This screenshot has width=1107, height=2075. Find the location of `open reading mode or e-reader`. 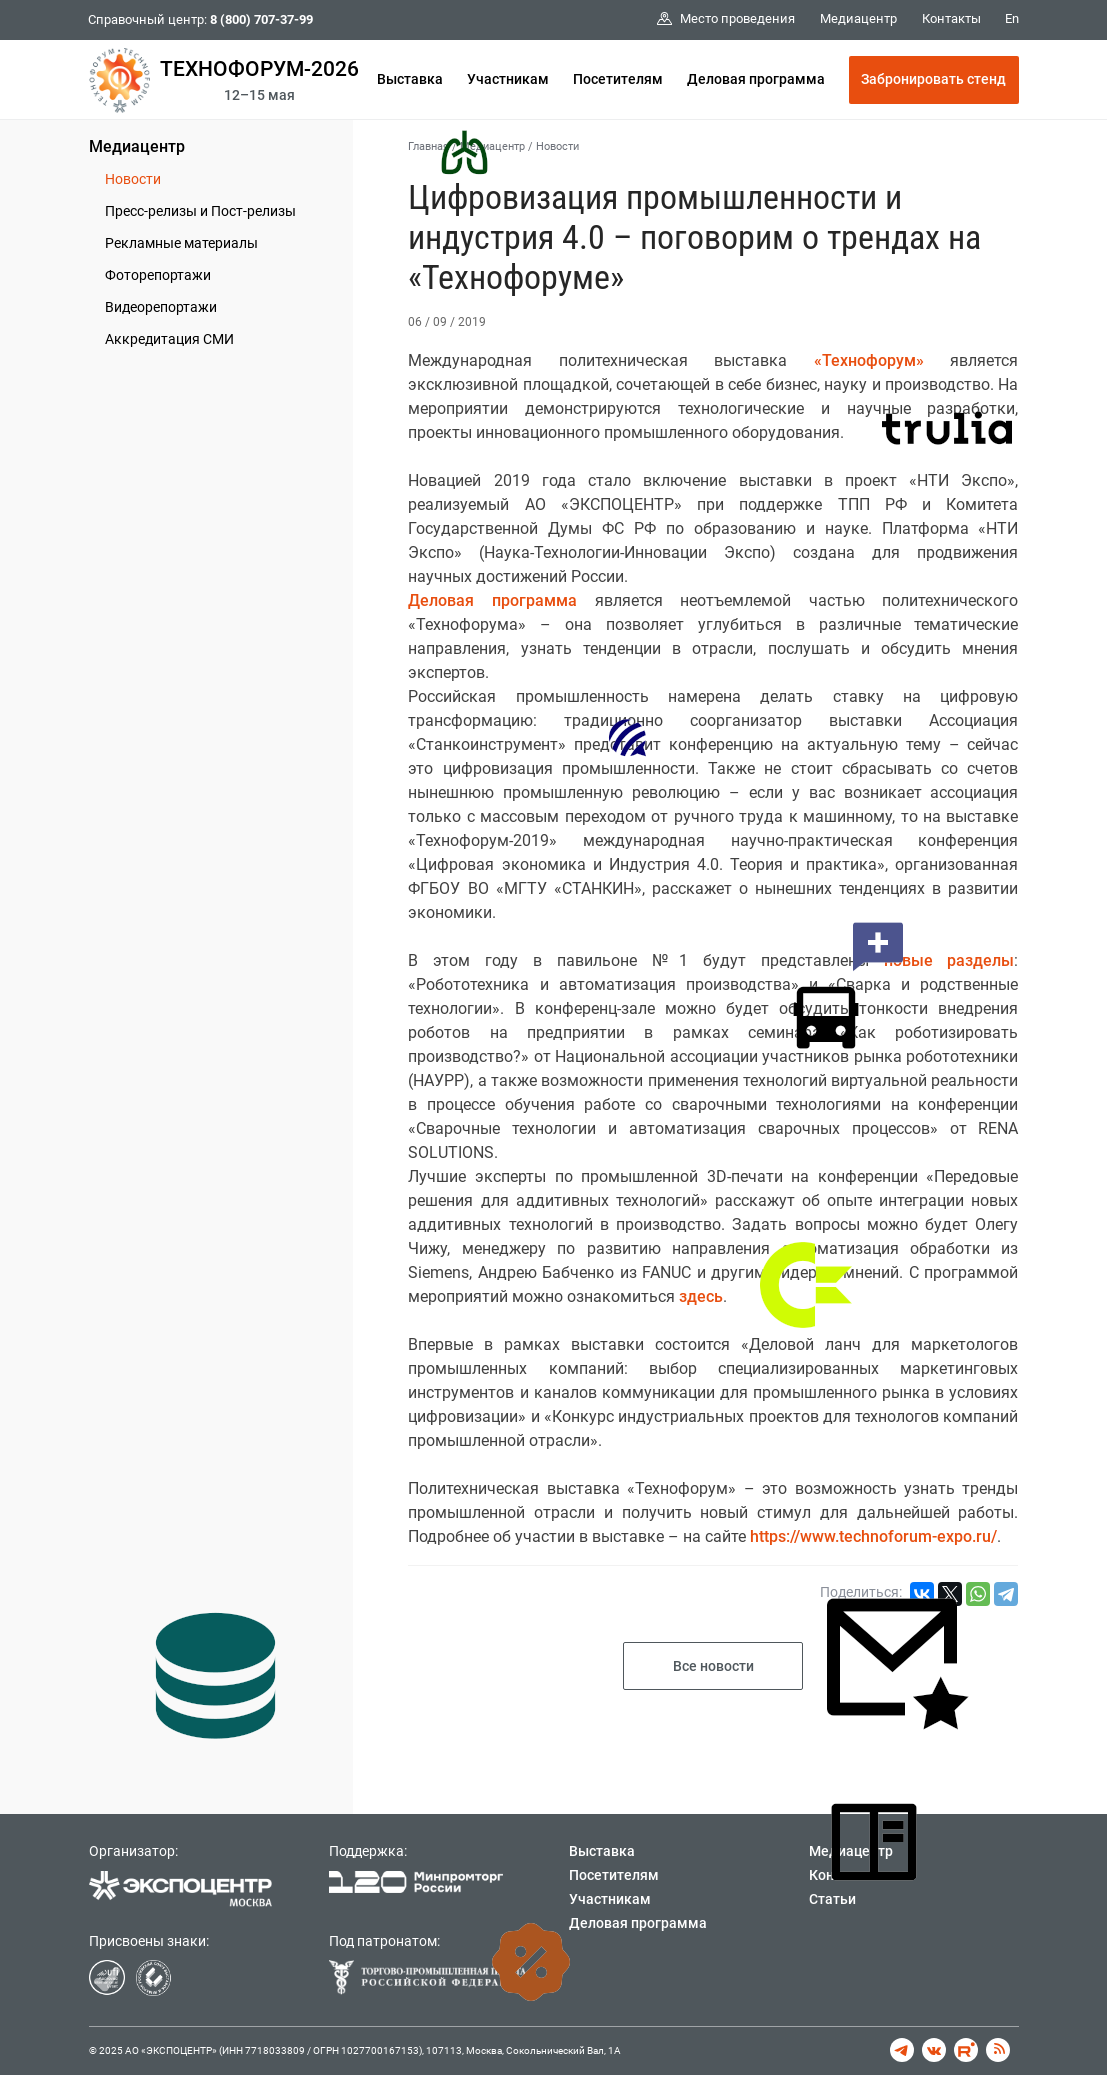

open reading mode or e-reader is located at coordinates (874, 1842).